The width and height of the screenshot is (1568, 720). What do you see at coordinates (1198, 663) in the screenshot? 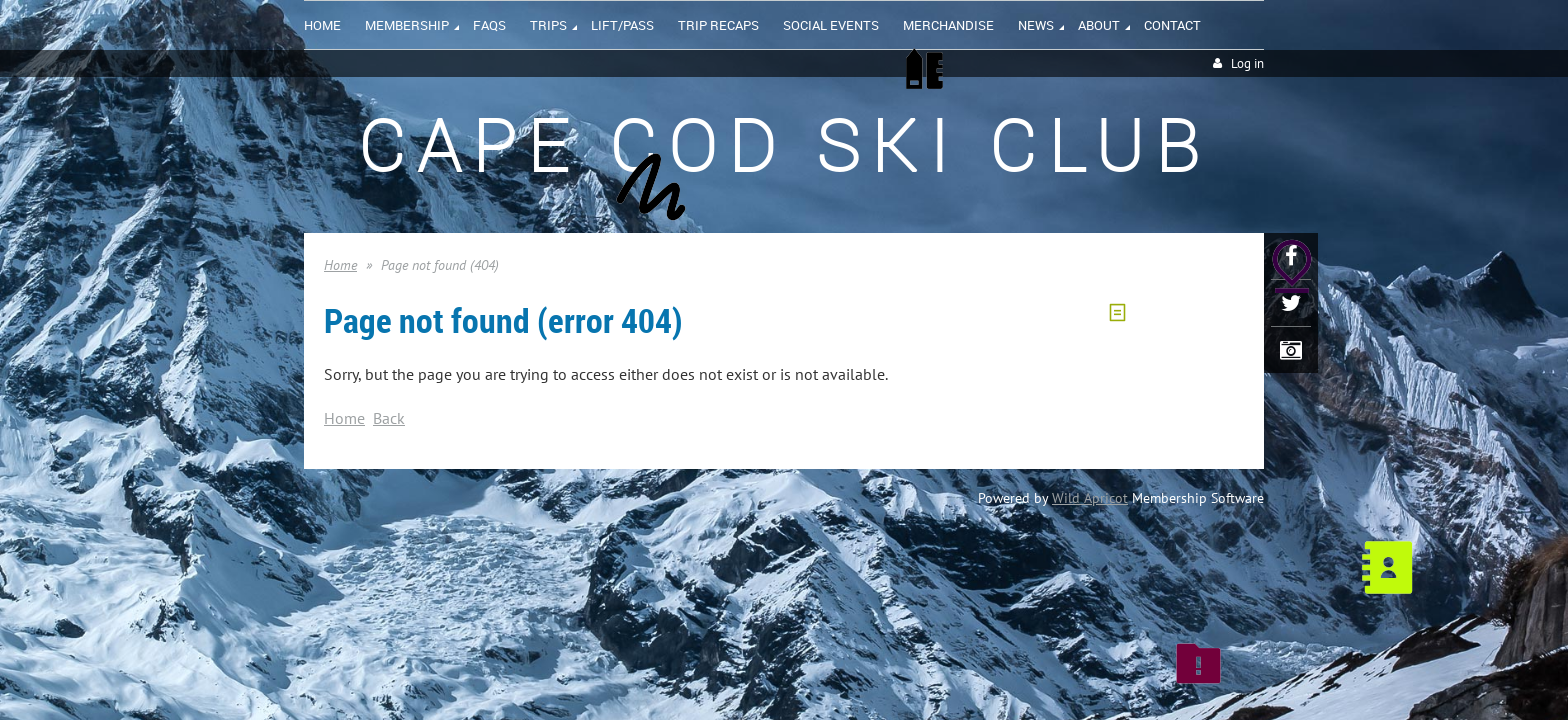
I see `folder contains items that need attention` at bounding box center [1198, 663].